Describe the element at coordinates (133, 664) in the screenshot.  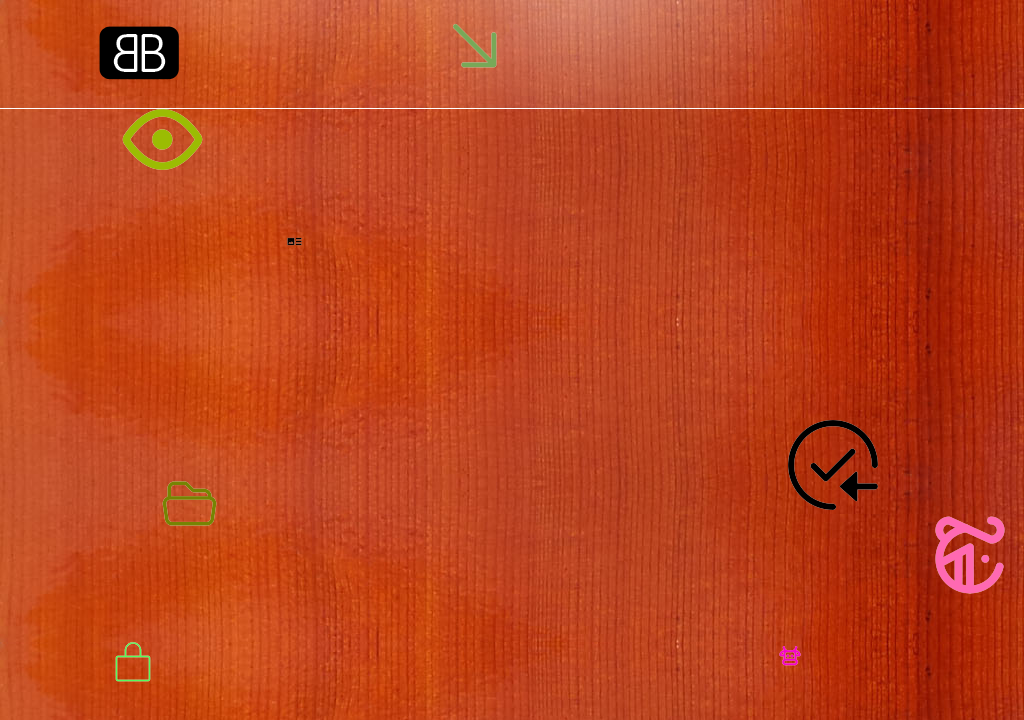
I see `lock or secure this item` at that location.